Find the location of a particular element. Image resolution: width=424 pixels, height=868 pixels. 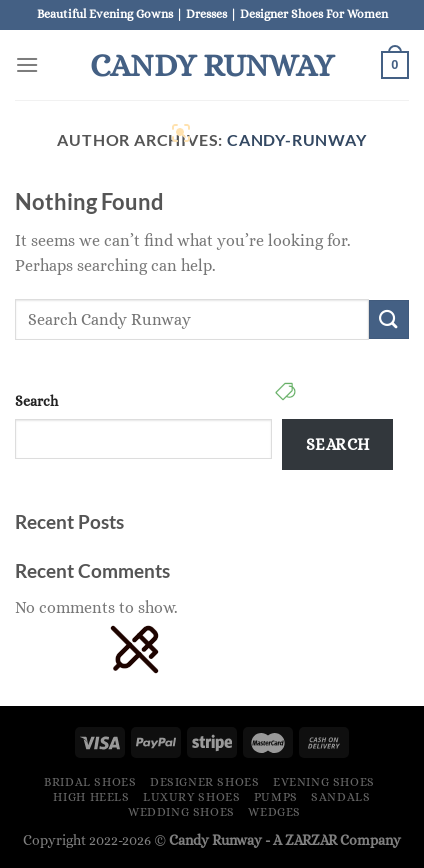

add or manage tags for a file is located at coordinates (285, 391).